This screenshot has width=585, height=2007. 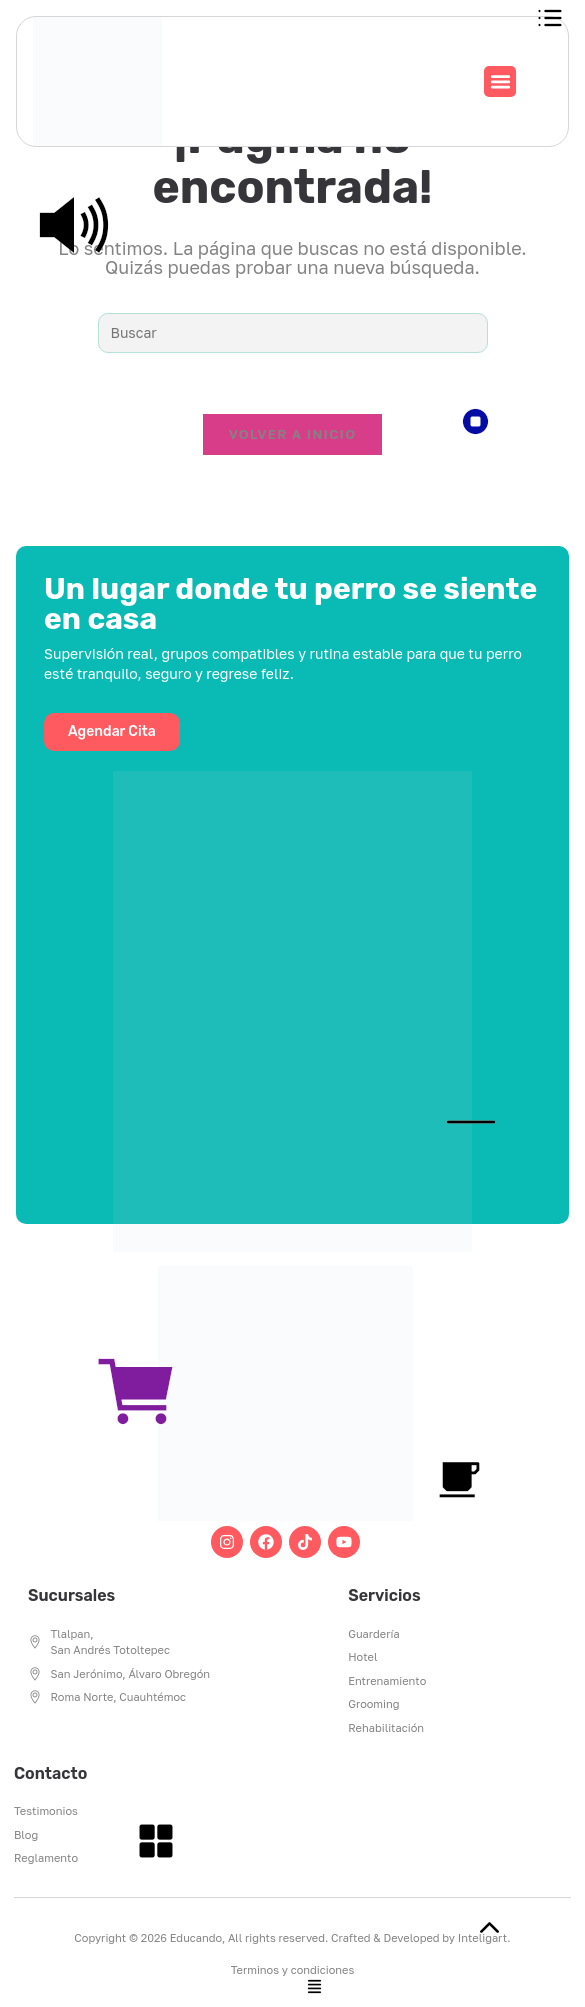 What do you see at coordinates (489, 1927) in the screenshot?
I see `collapse an expanded section` at bounding box center [489, 1927].